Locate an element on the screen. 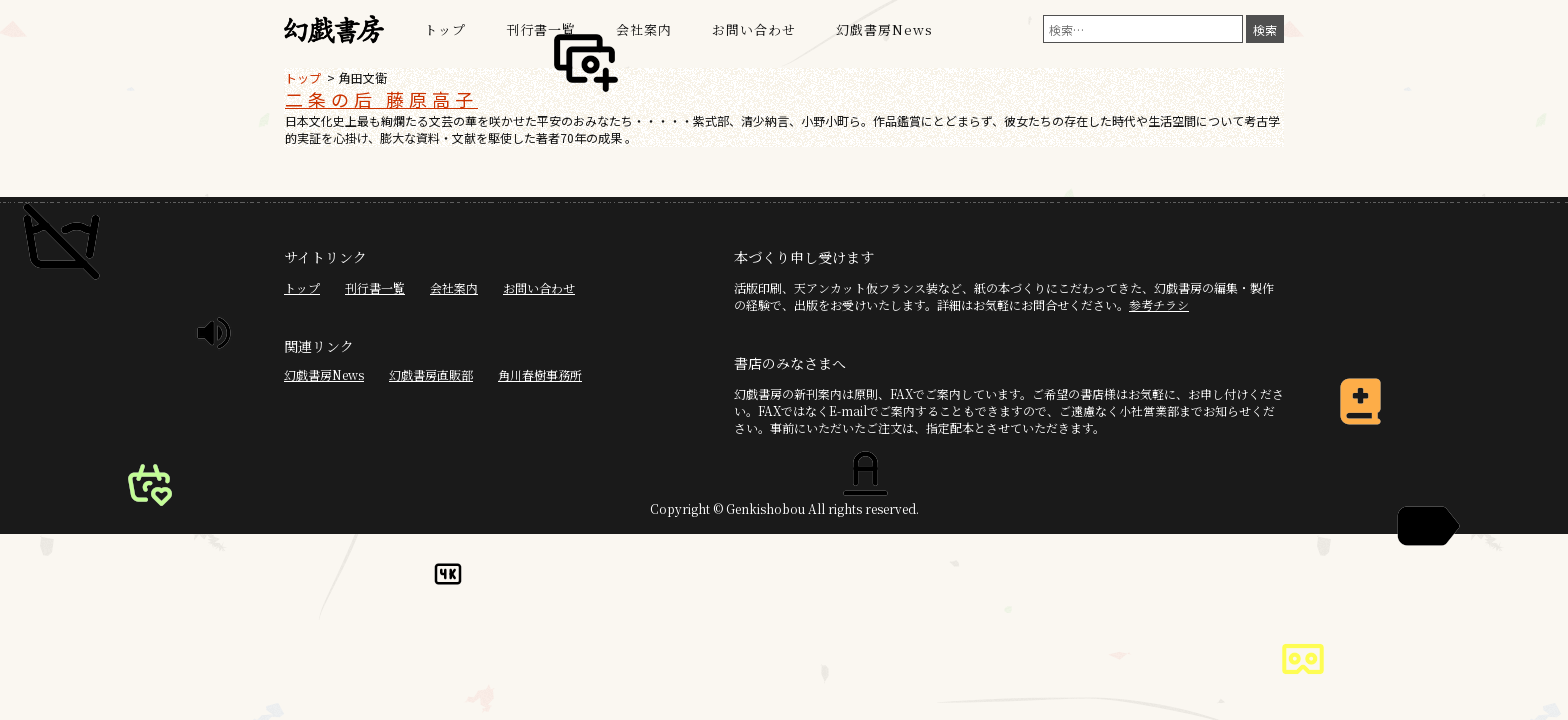 The height and width of the screenshot is (720, 1568). add a label or tag to an item is located at coordinates (1427, 526).